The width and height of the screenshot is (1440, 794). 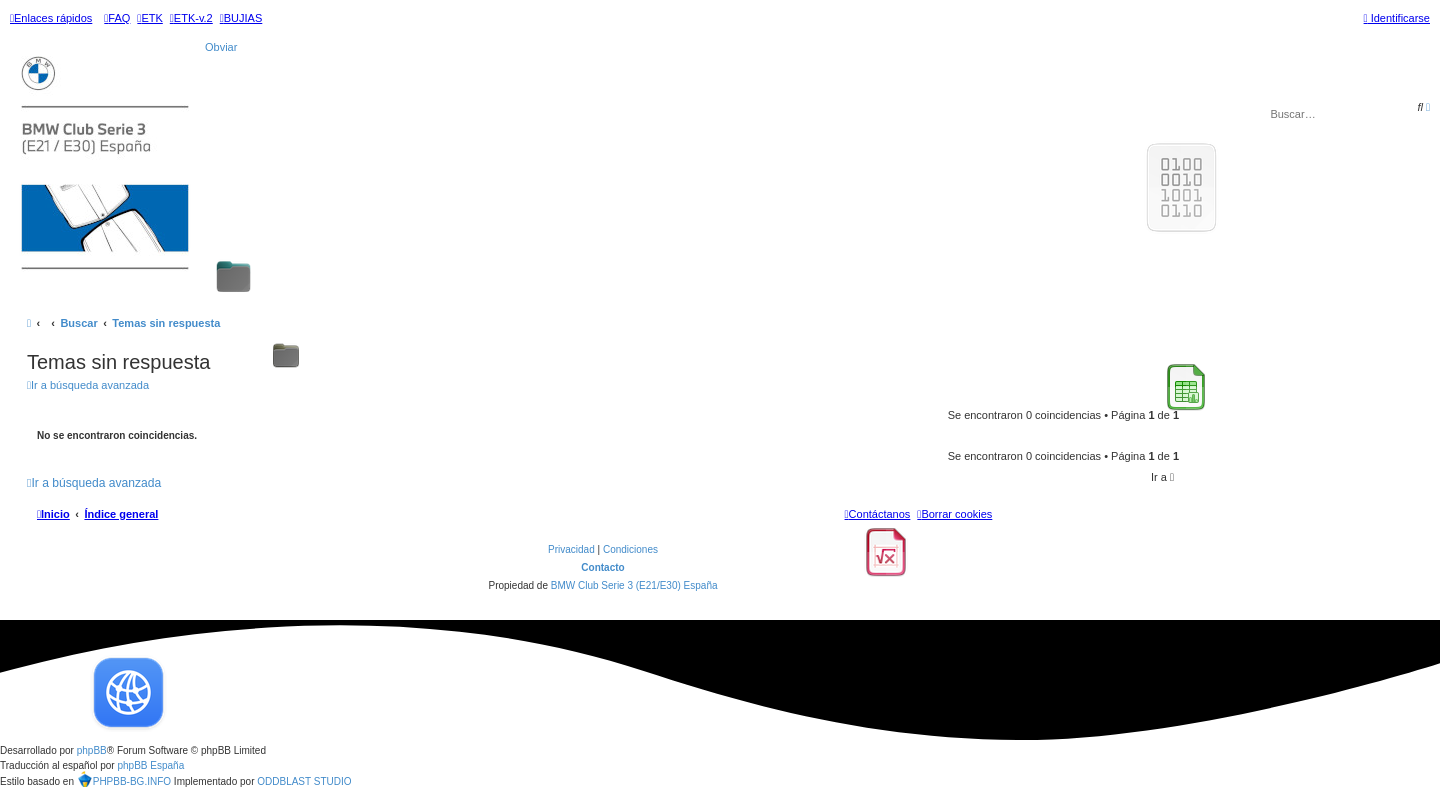 I want to click on open folder to view contents, so click(x=233, y=276).